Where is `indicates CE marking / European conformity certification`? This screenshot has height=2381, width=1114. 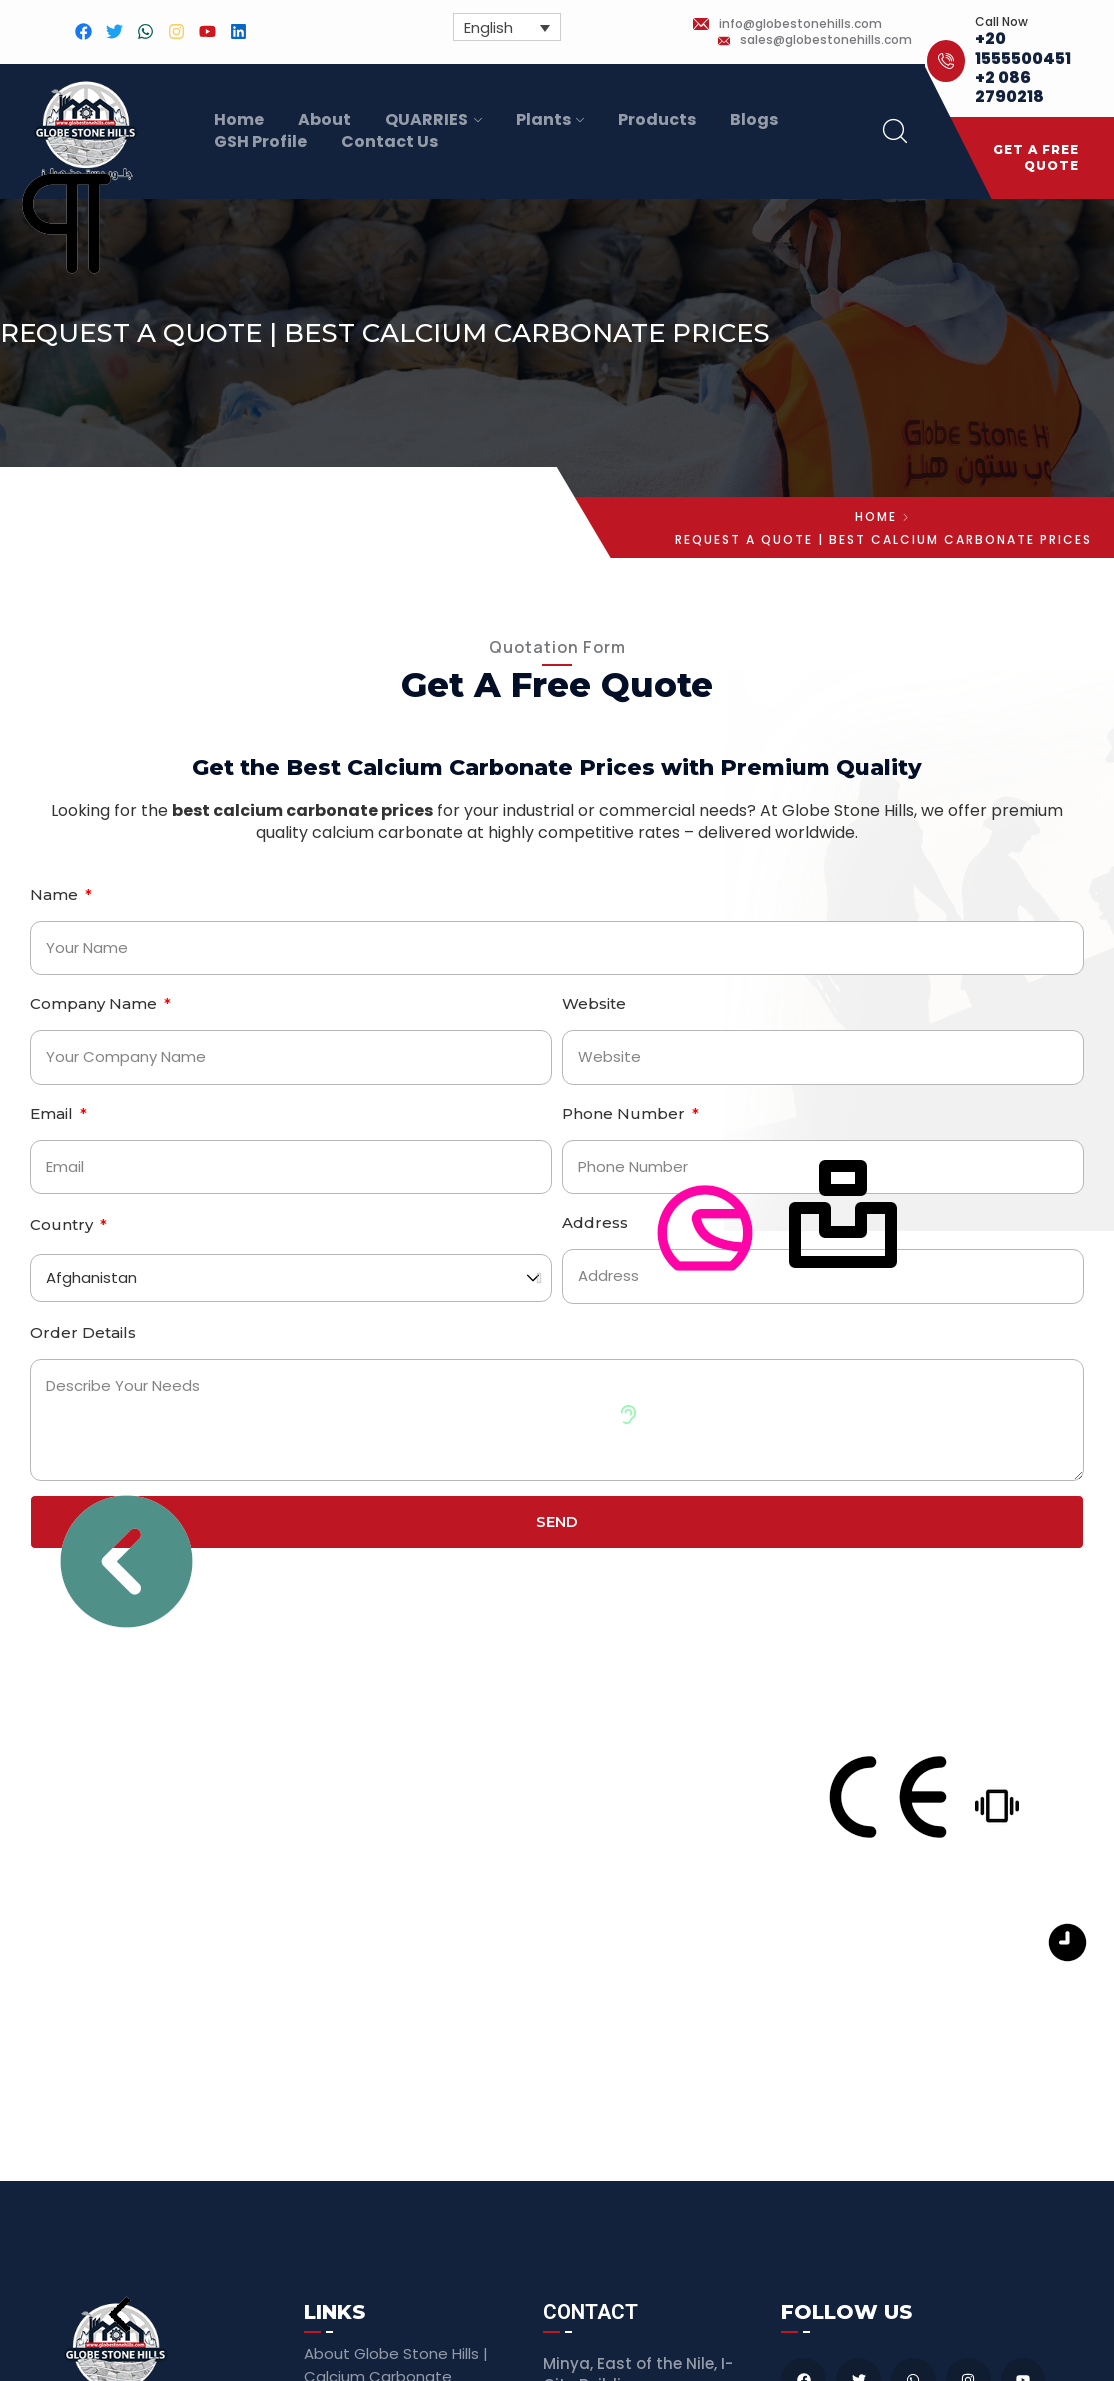
indicates CE marking / European conformity certification is located at coordinates (888, 1797).